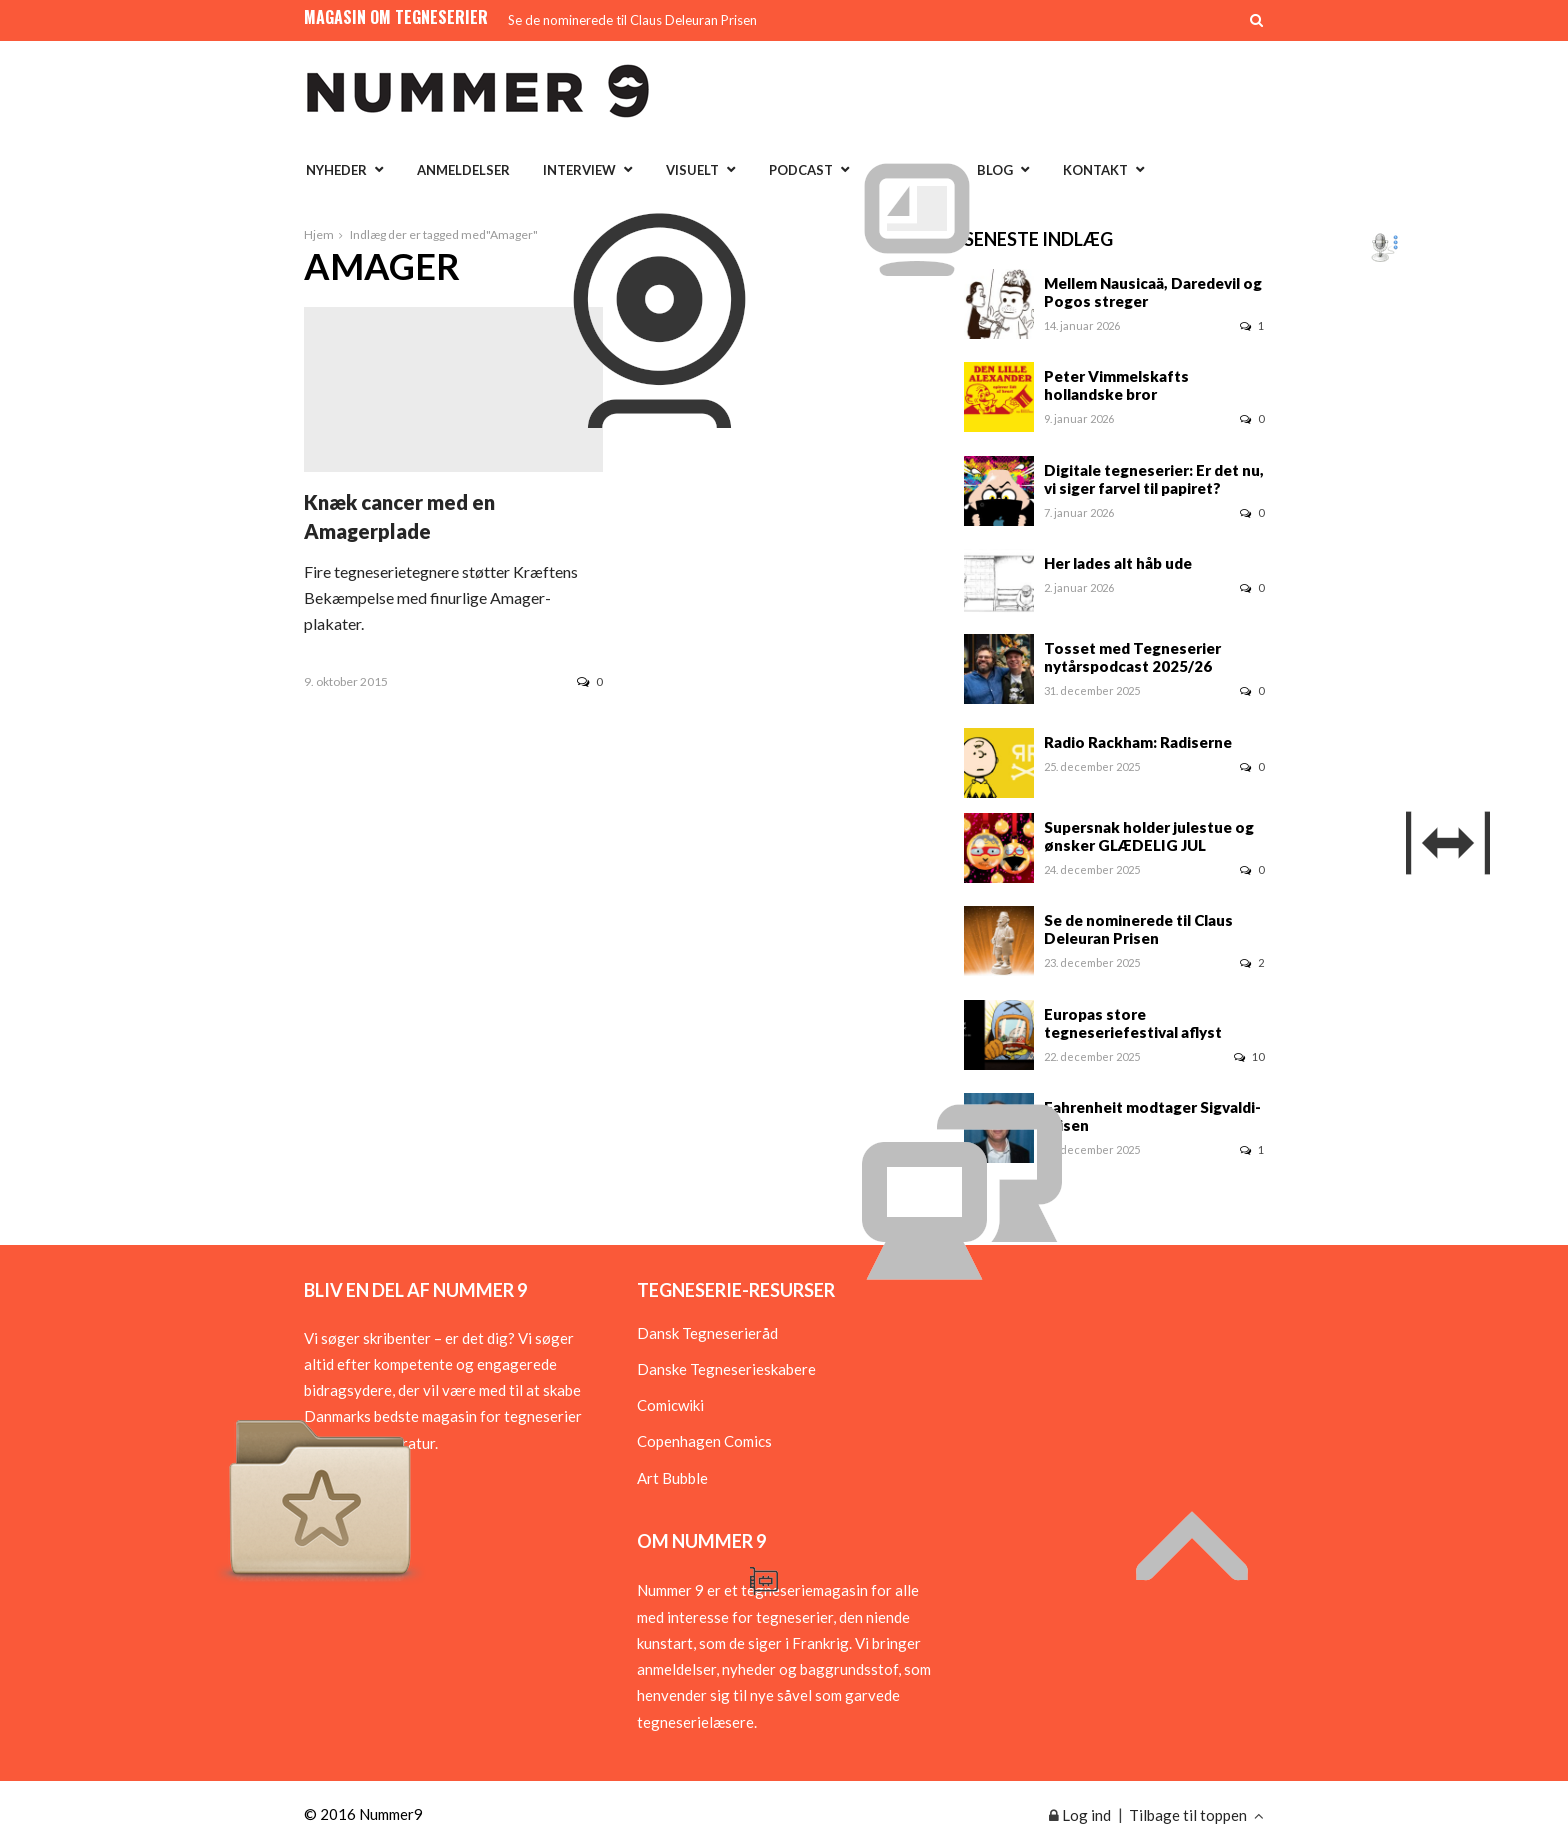 Image resolution: width=1568 pixels, height=1846 pixels. What do you see at coordinates (320, 1507) in the screenshot?
I see `access your bookmarked files and folders` at bounding box center [320, 1507].